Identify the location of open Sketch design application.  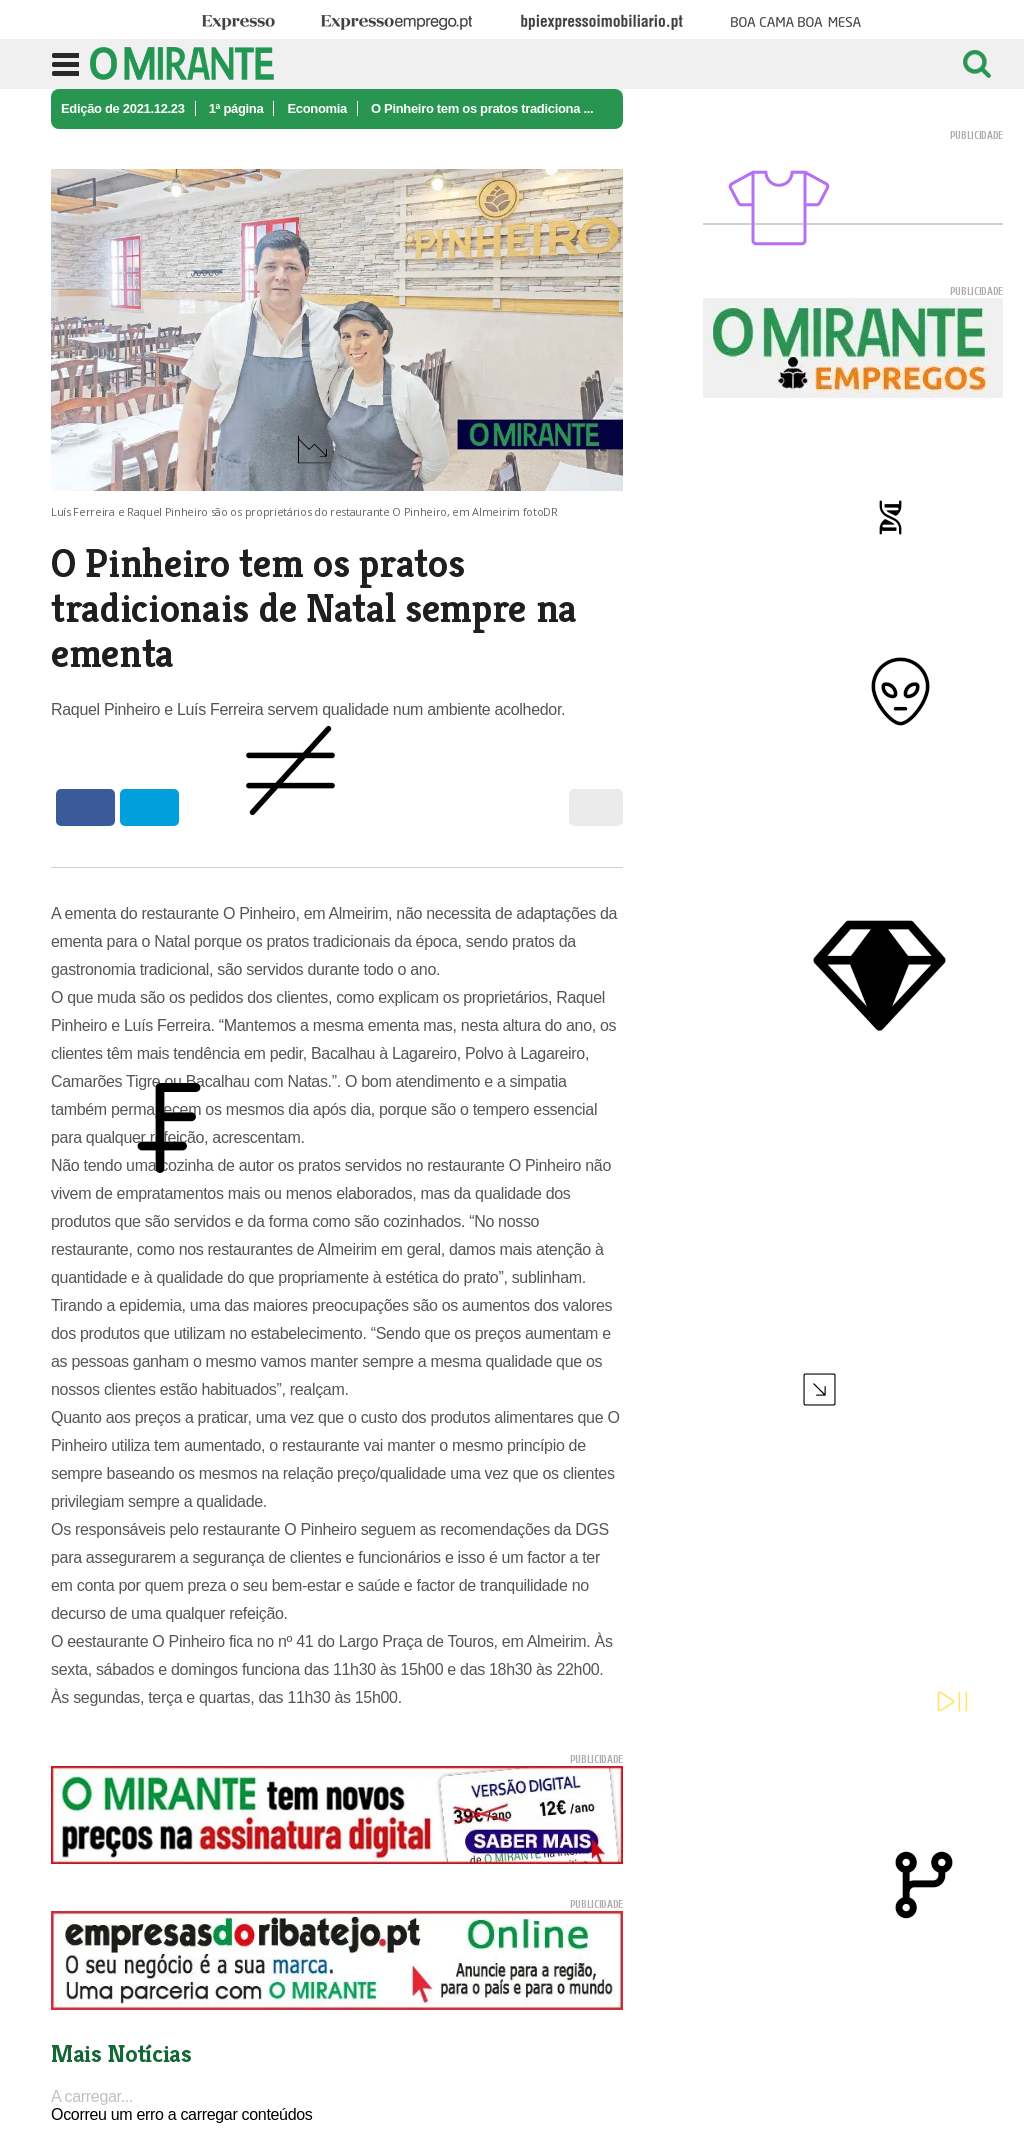
(879, 973).